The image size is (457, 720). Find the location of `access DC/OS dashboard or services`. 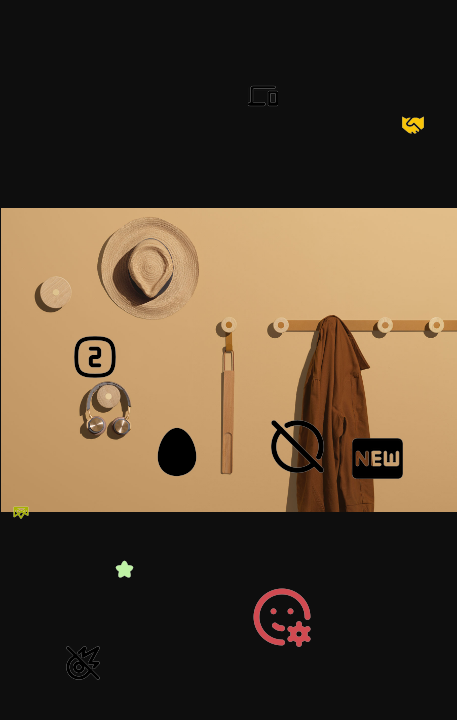

access DC/OS dashboard or services is located at coordinates (21, 512).